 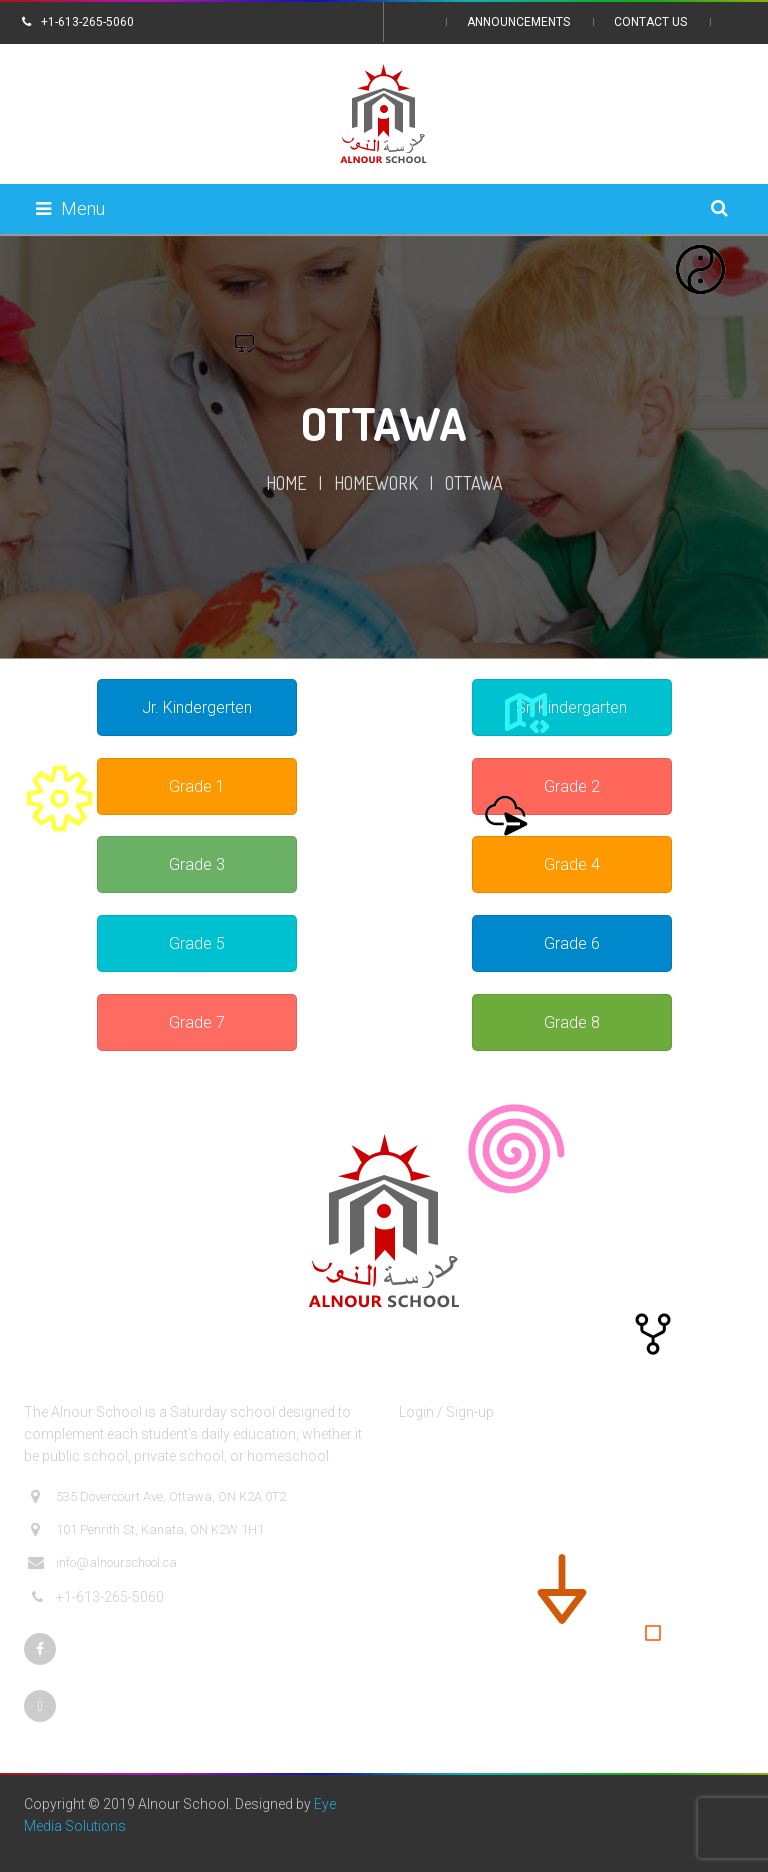 What do you see at coordinates (511, 1147) in the screenshot?
I see `indicates loading or processing in progress` at bounding box center [511, 1147].